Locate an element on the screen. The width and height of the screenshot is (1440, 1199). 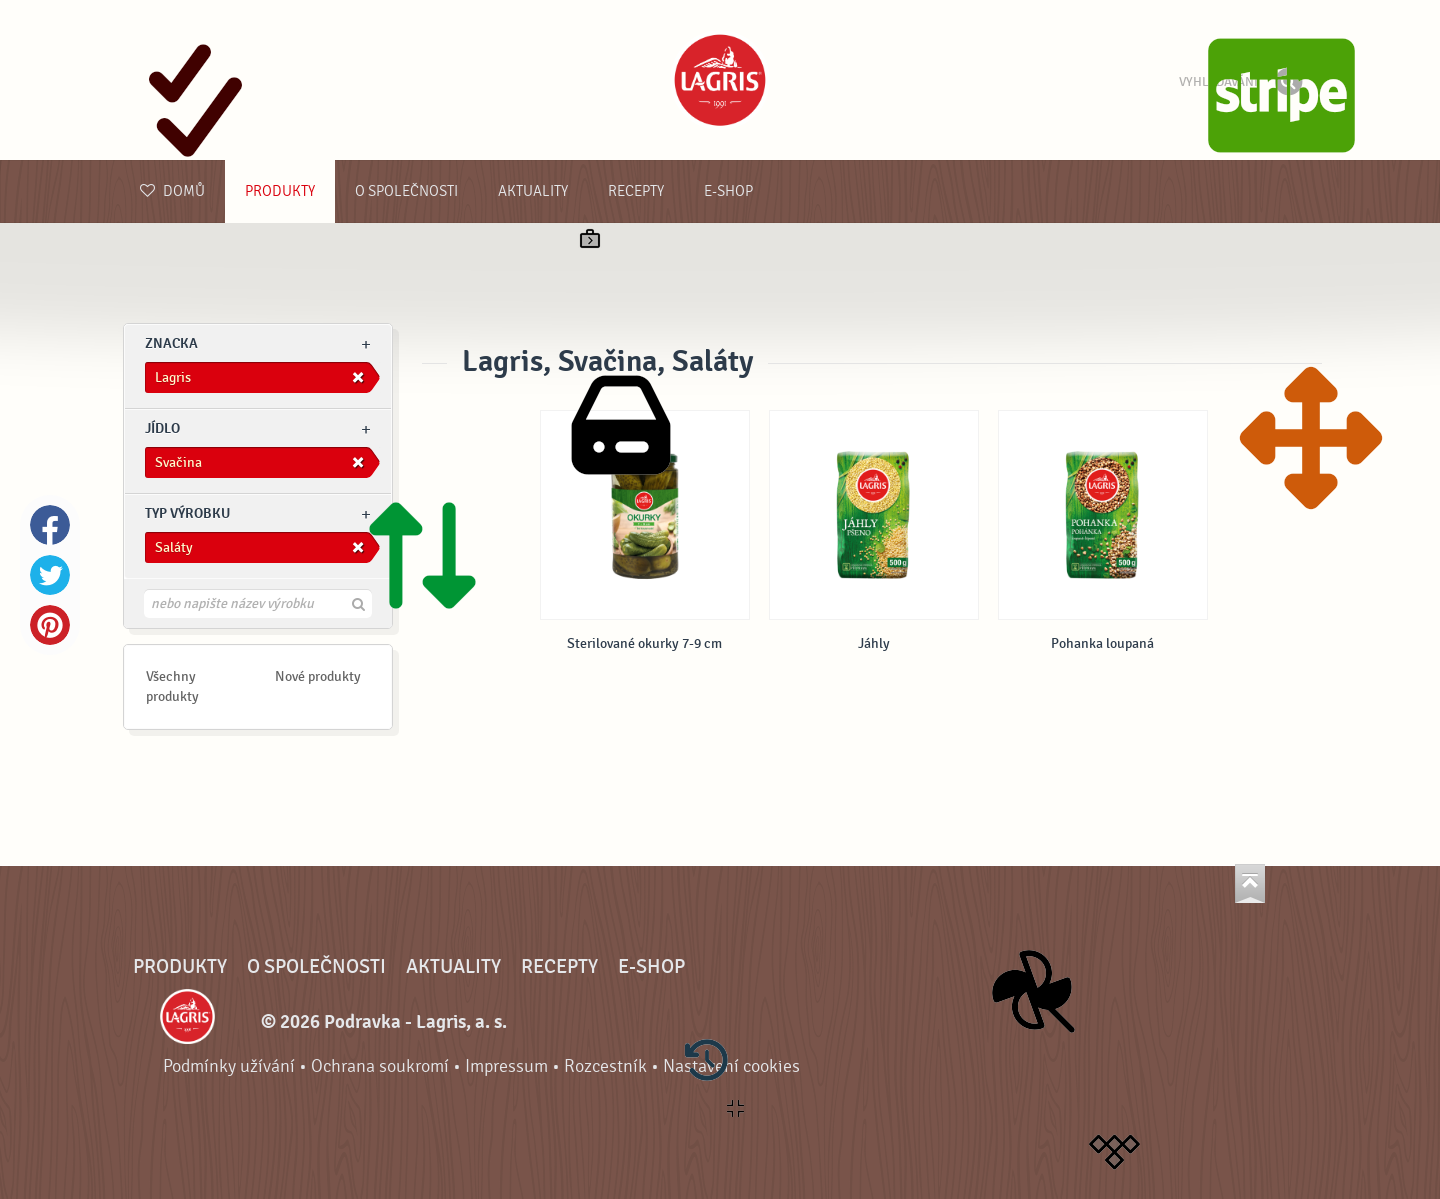
access local storage or hard drive is located at coordinates (621, 425).